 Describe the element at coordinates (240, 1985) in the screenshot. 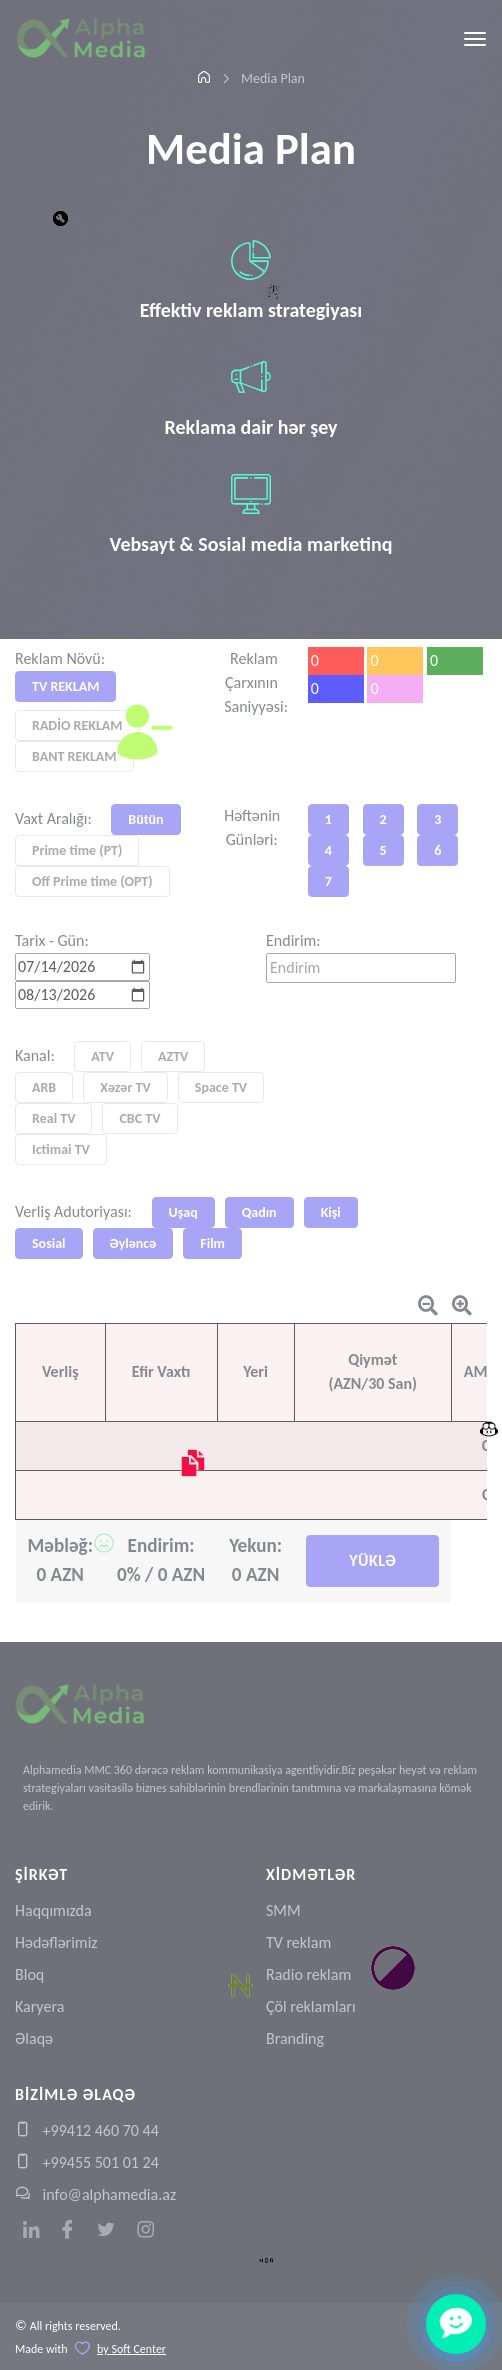

I see `nigerian naira currency symbol` at that location.